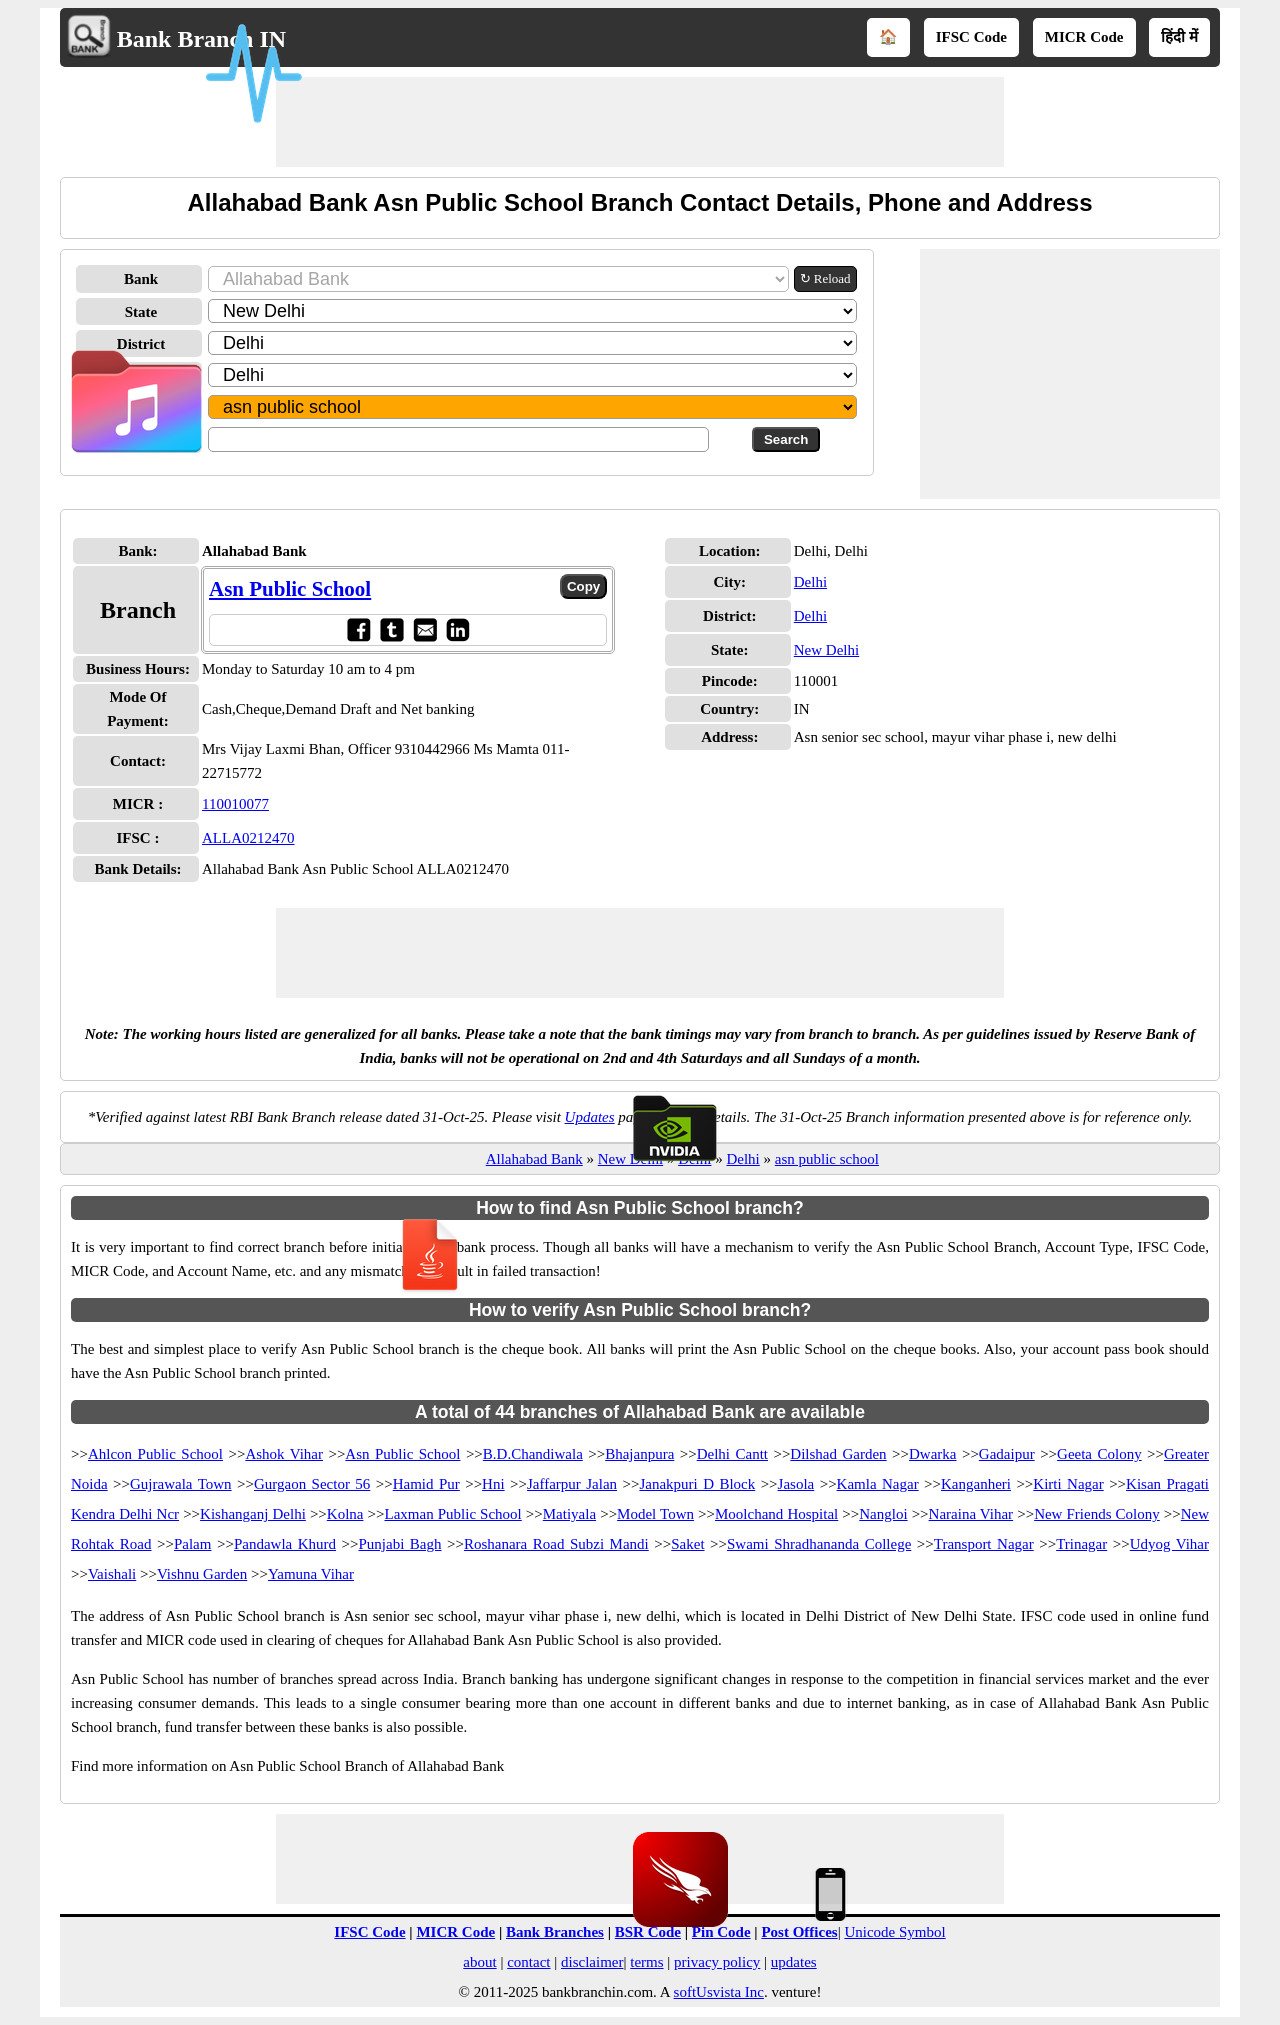  I want to click on open nvidia application files folder, so click(674, 1130).